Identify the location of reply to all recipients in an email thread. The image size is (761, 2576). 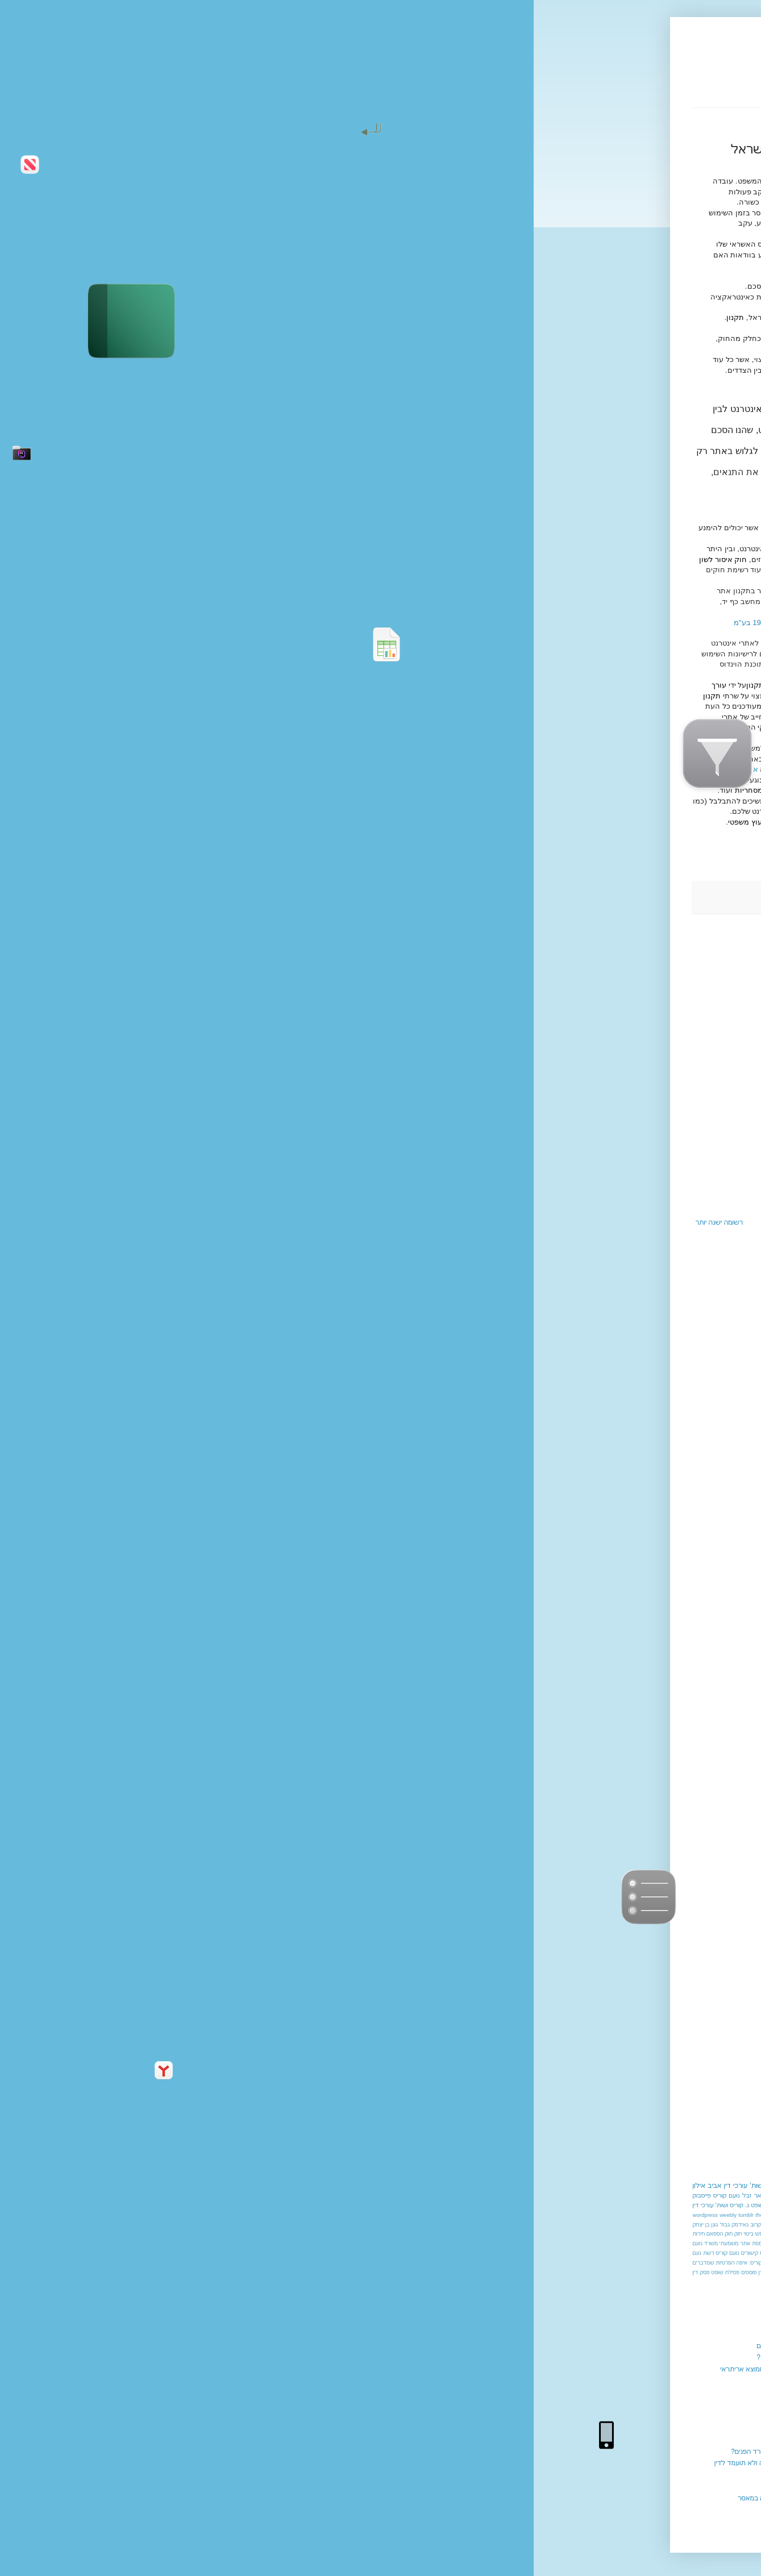
(371, 128).